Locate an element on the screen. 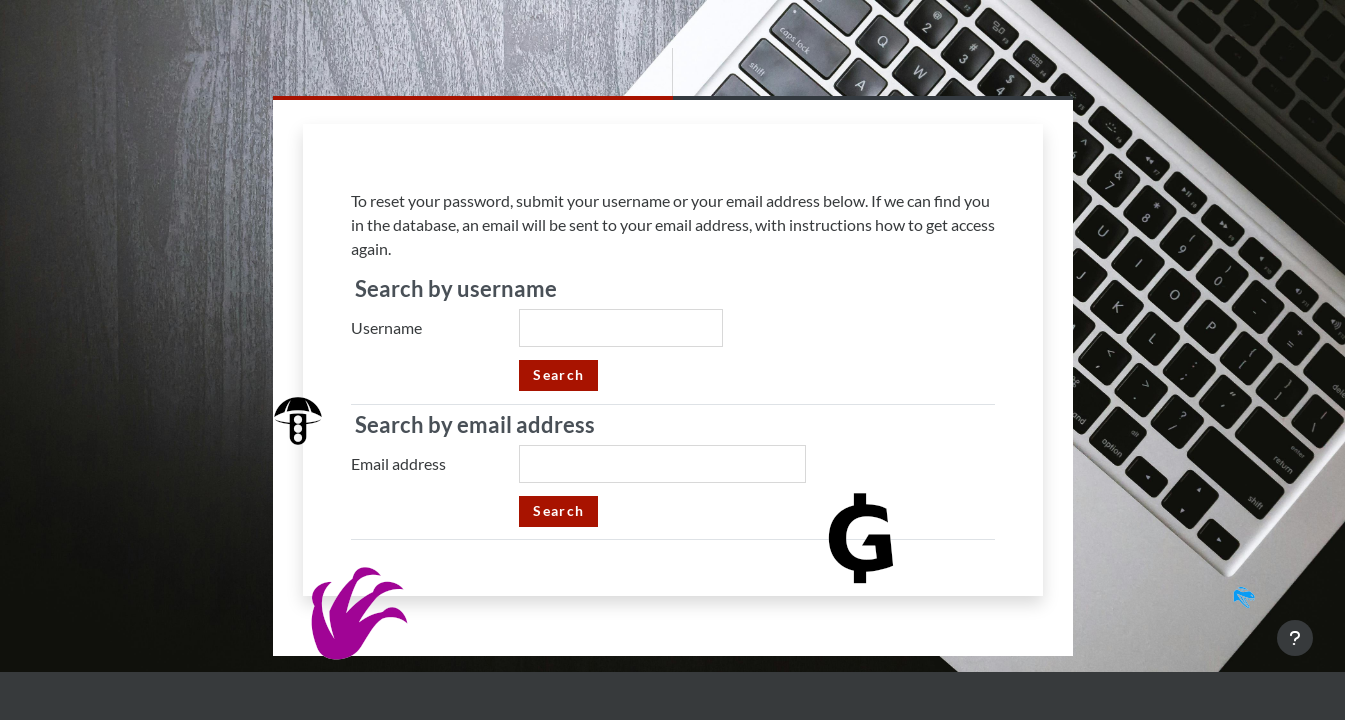 The width and height of the screenshot is (1345, 720). enemy grab or grapple attack in a game is located at coordinates (359, 611).